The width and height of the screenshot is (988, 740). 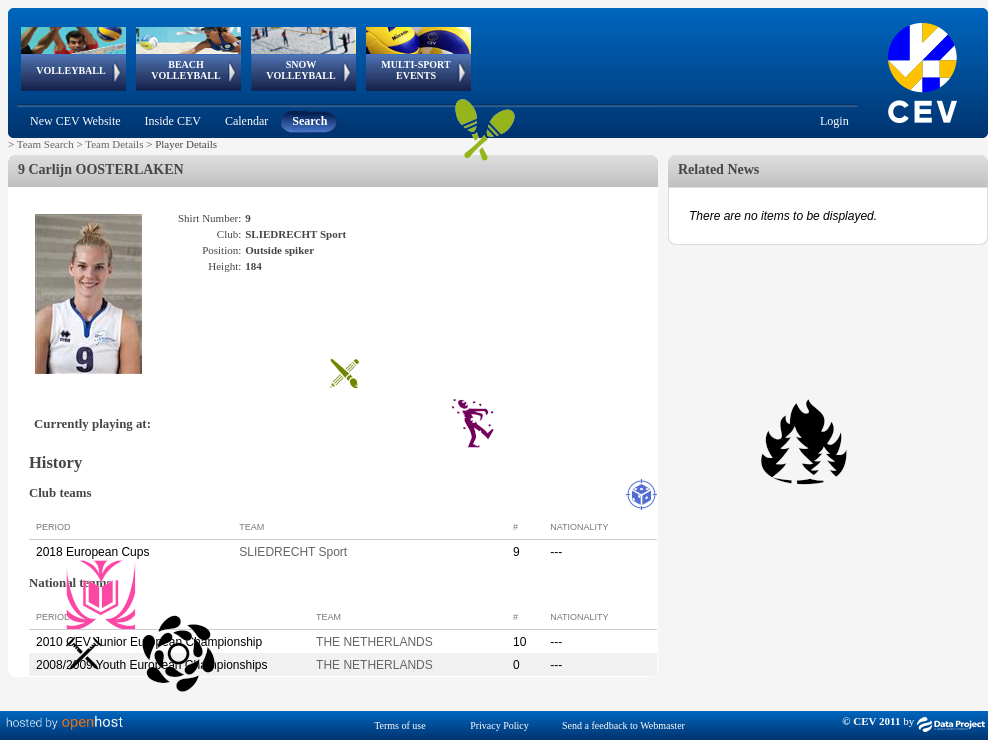 What do you see at coordinates (84, 653) in the screenshot?
I see `crafting or construction materials in a game inventory` at bounding box center [84, 653].